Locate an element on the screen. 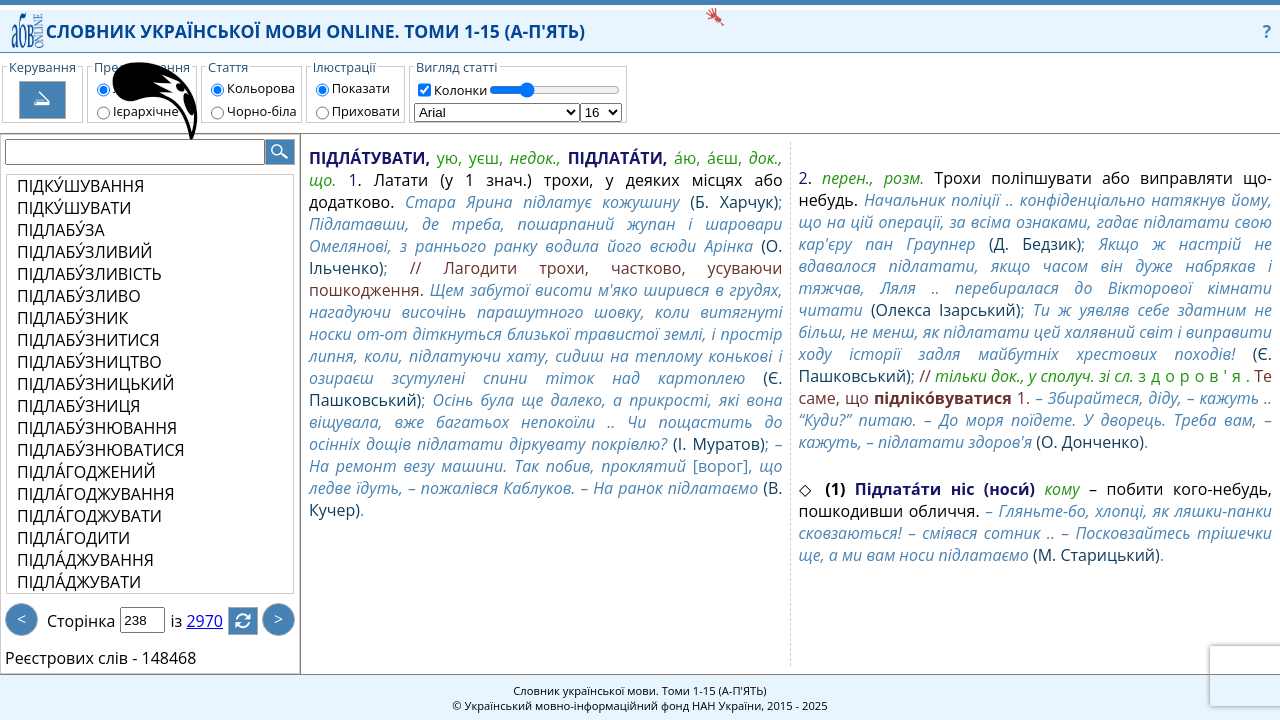  activate claw attack ability is located at coordinates (155, 103).